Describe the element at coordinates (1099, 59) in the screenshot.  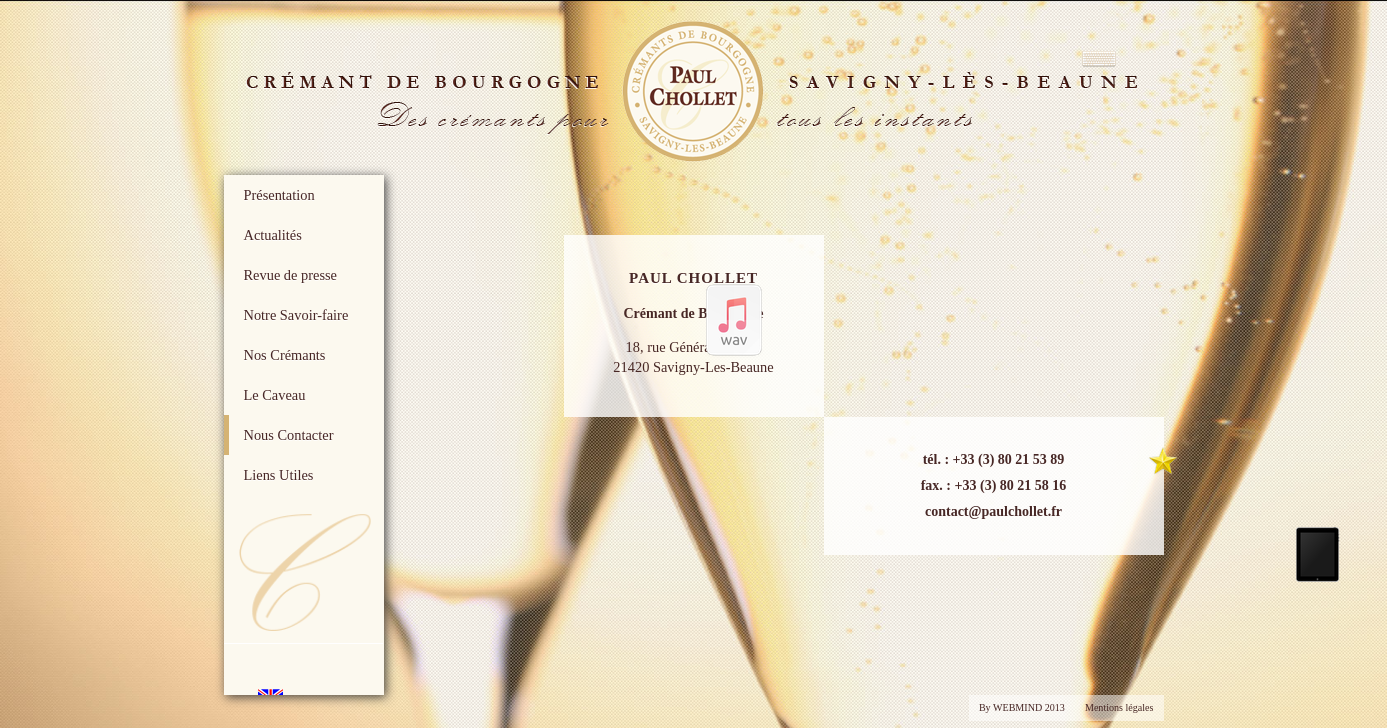
I see `bluetooth keyboard connected` at that location.